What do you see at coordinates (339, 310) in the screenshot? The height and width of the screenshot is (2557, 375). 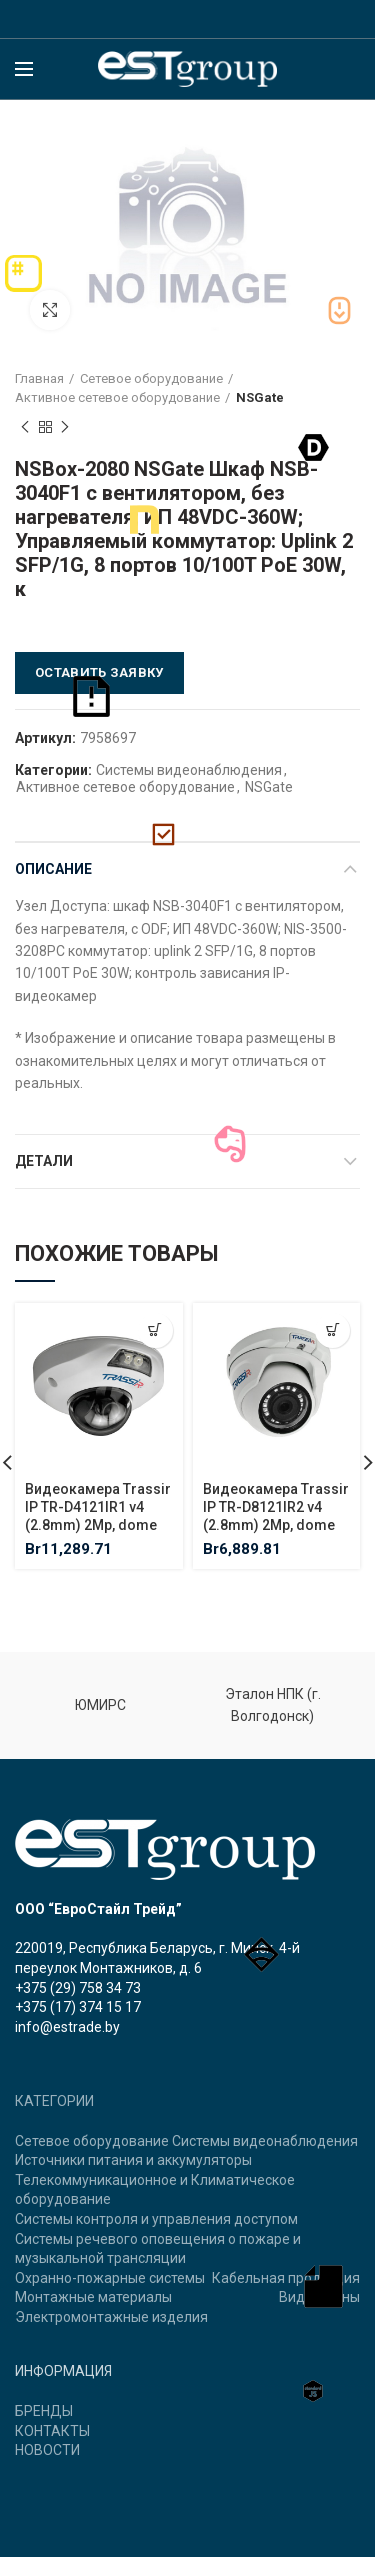 I see `scroll to bottom of page` at bounding box center [339, 310].